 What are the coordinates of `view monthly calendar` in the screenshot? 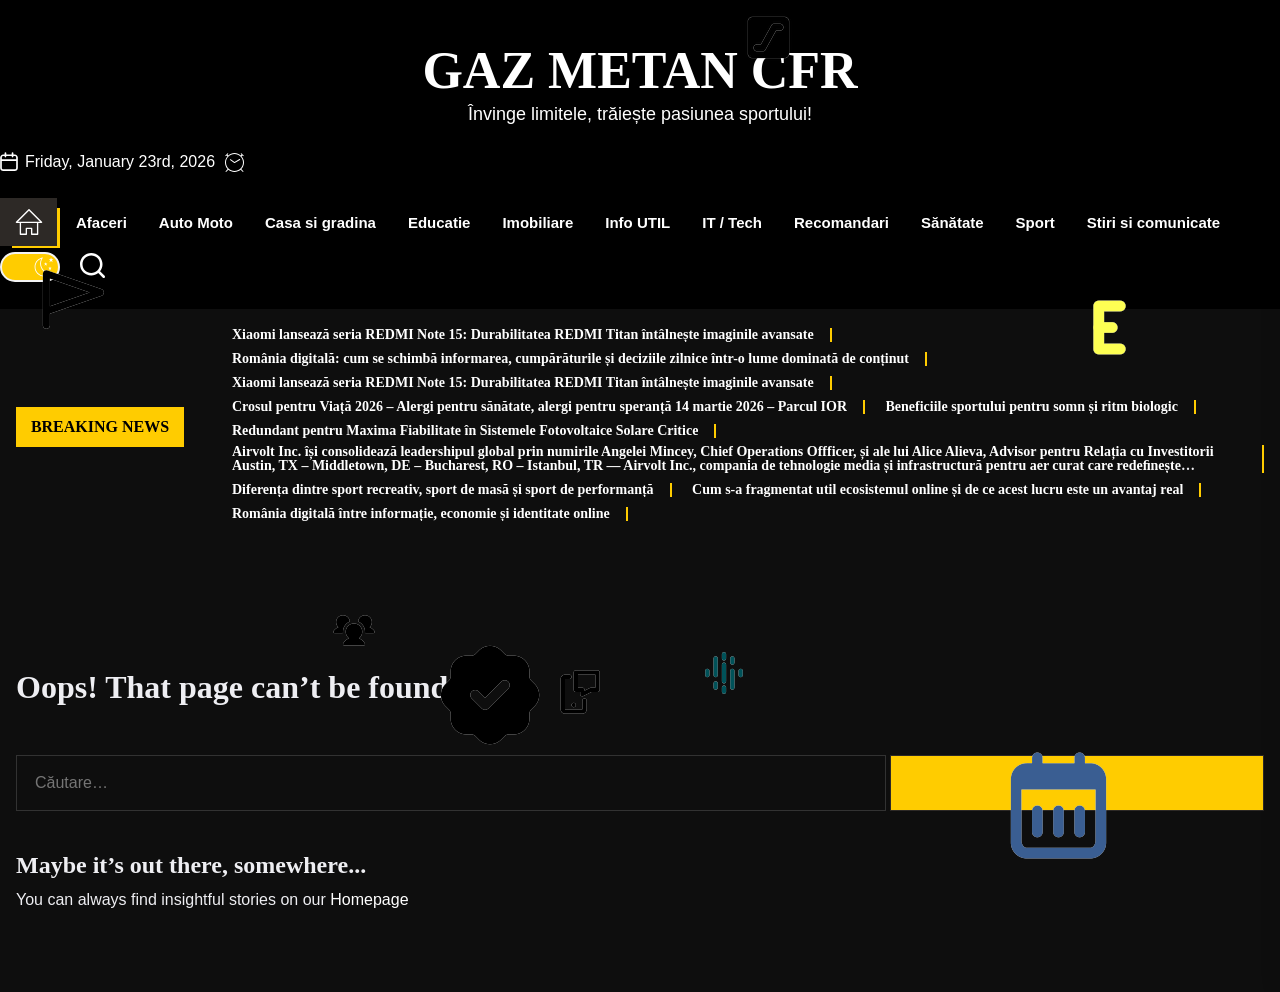 It's located at (1058, 805).